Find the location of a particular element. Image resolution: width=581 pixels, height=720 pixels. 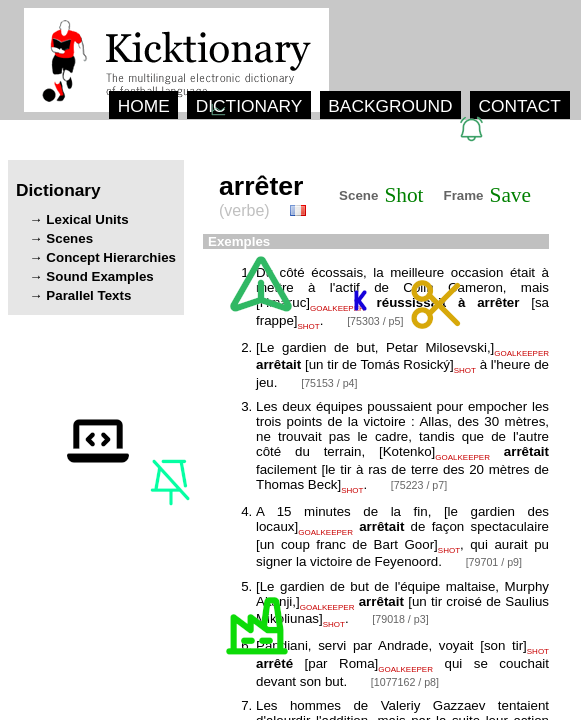

unpin an item from its current location is located at coordinates (171, 480).